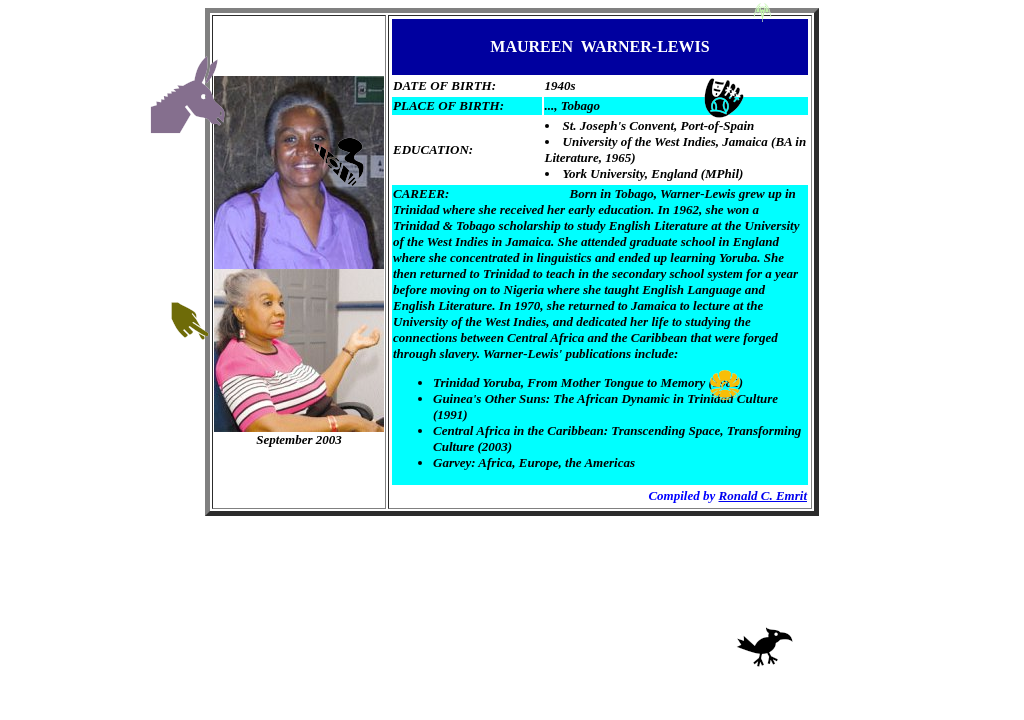 The width and height of the screenshot is (1024, 720). Describe the element at coordinates (339, 162) in the screenshot. I see `indicates smoking area or smoking permitted` at that location.